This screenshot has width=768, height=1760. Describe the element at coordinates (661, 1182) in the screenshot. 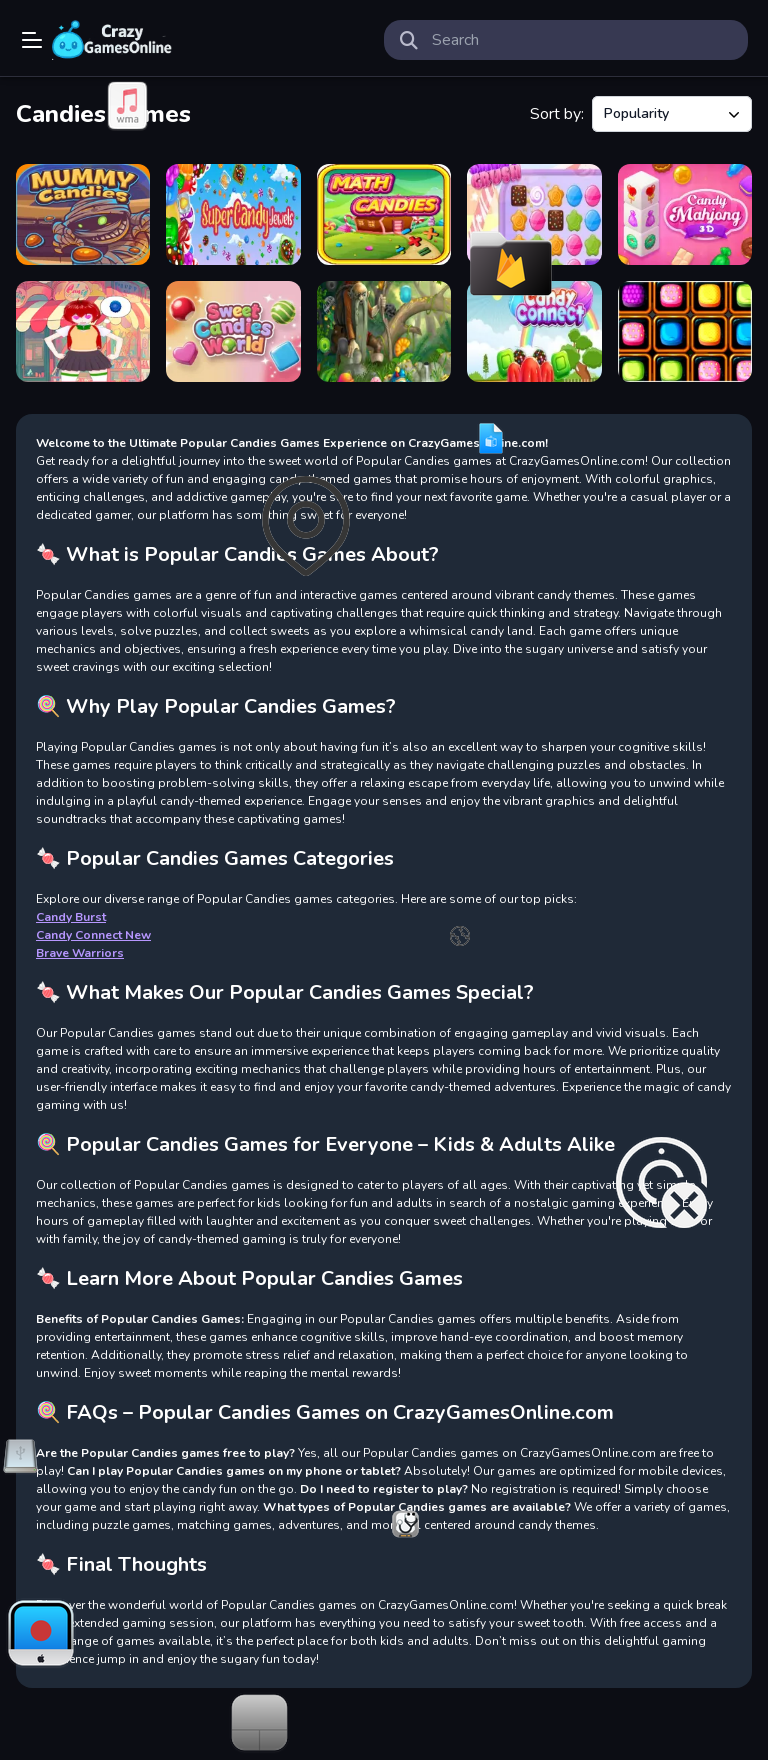

I see `camera is currently disabled or blocked` at that location.